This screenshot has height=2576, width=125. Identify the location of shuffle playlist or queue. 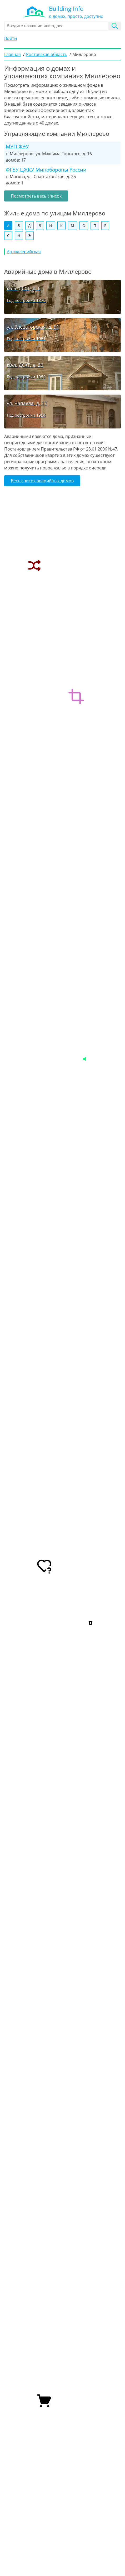
(34, 565).